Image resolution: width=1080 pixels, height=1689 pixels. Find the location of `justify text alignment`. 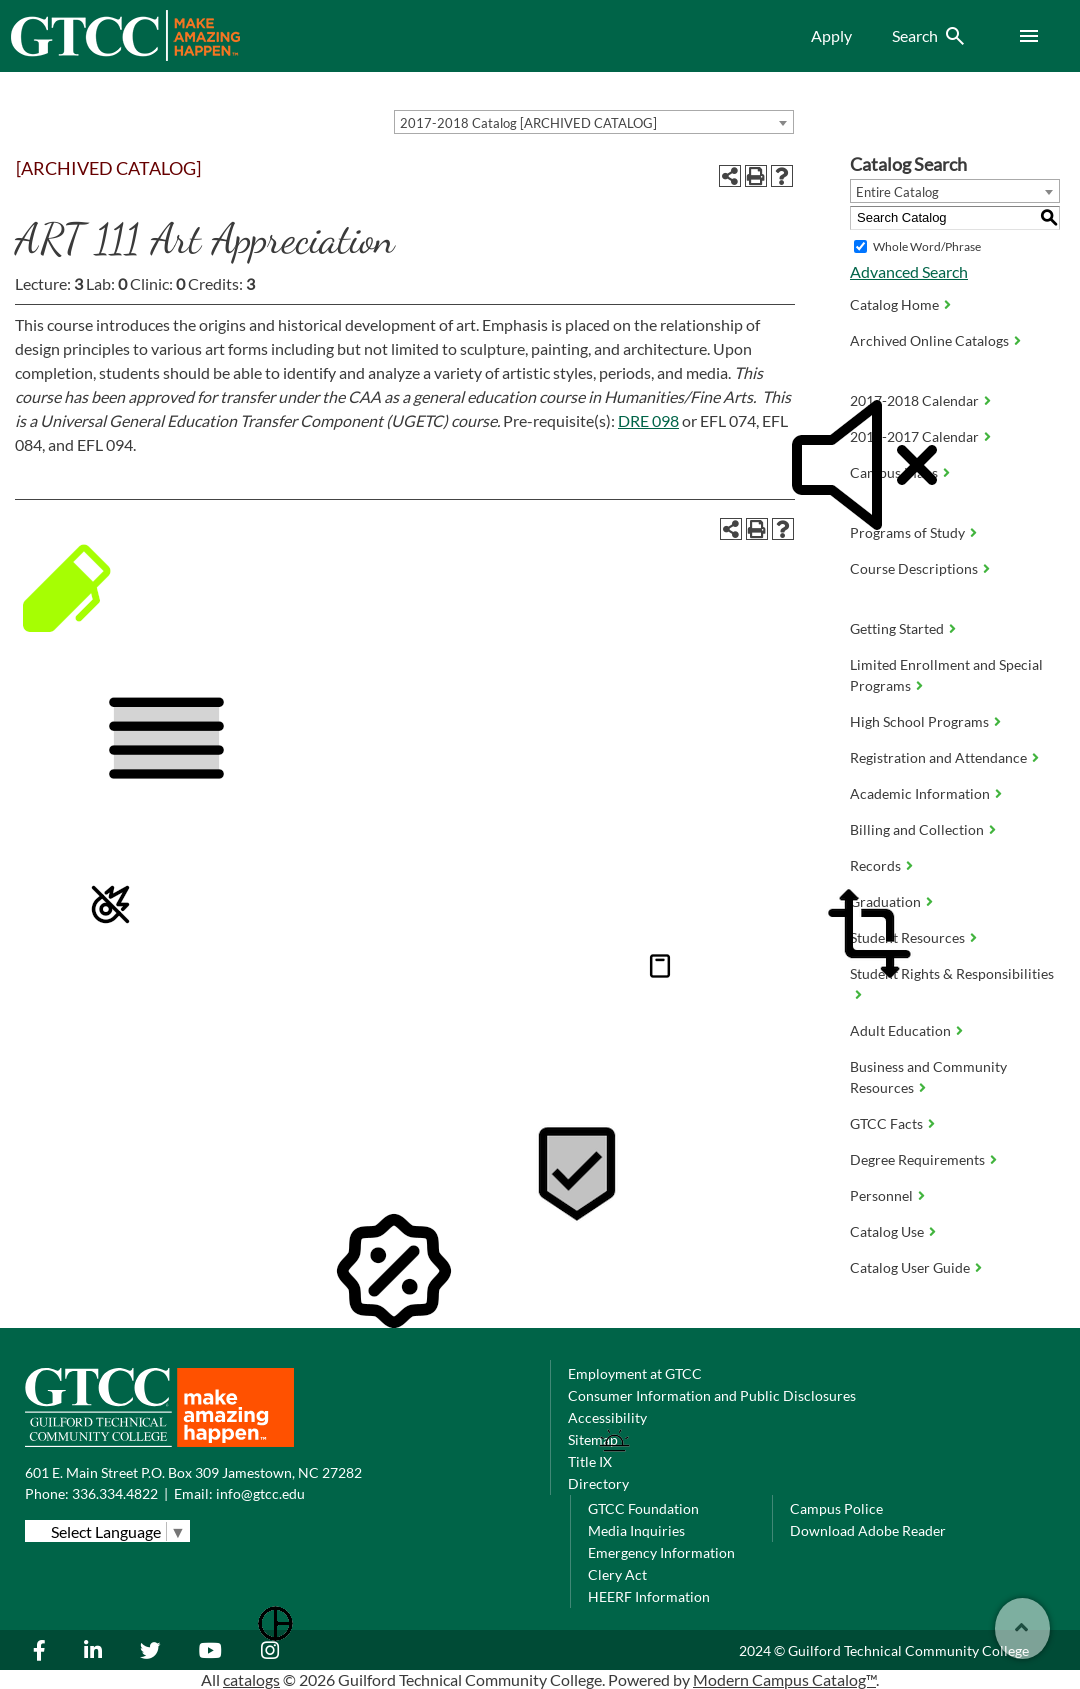

justify text alignment is located at coordinates (166, 740).